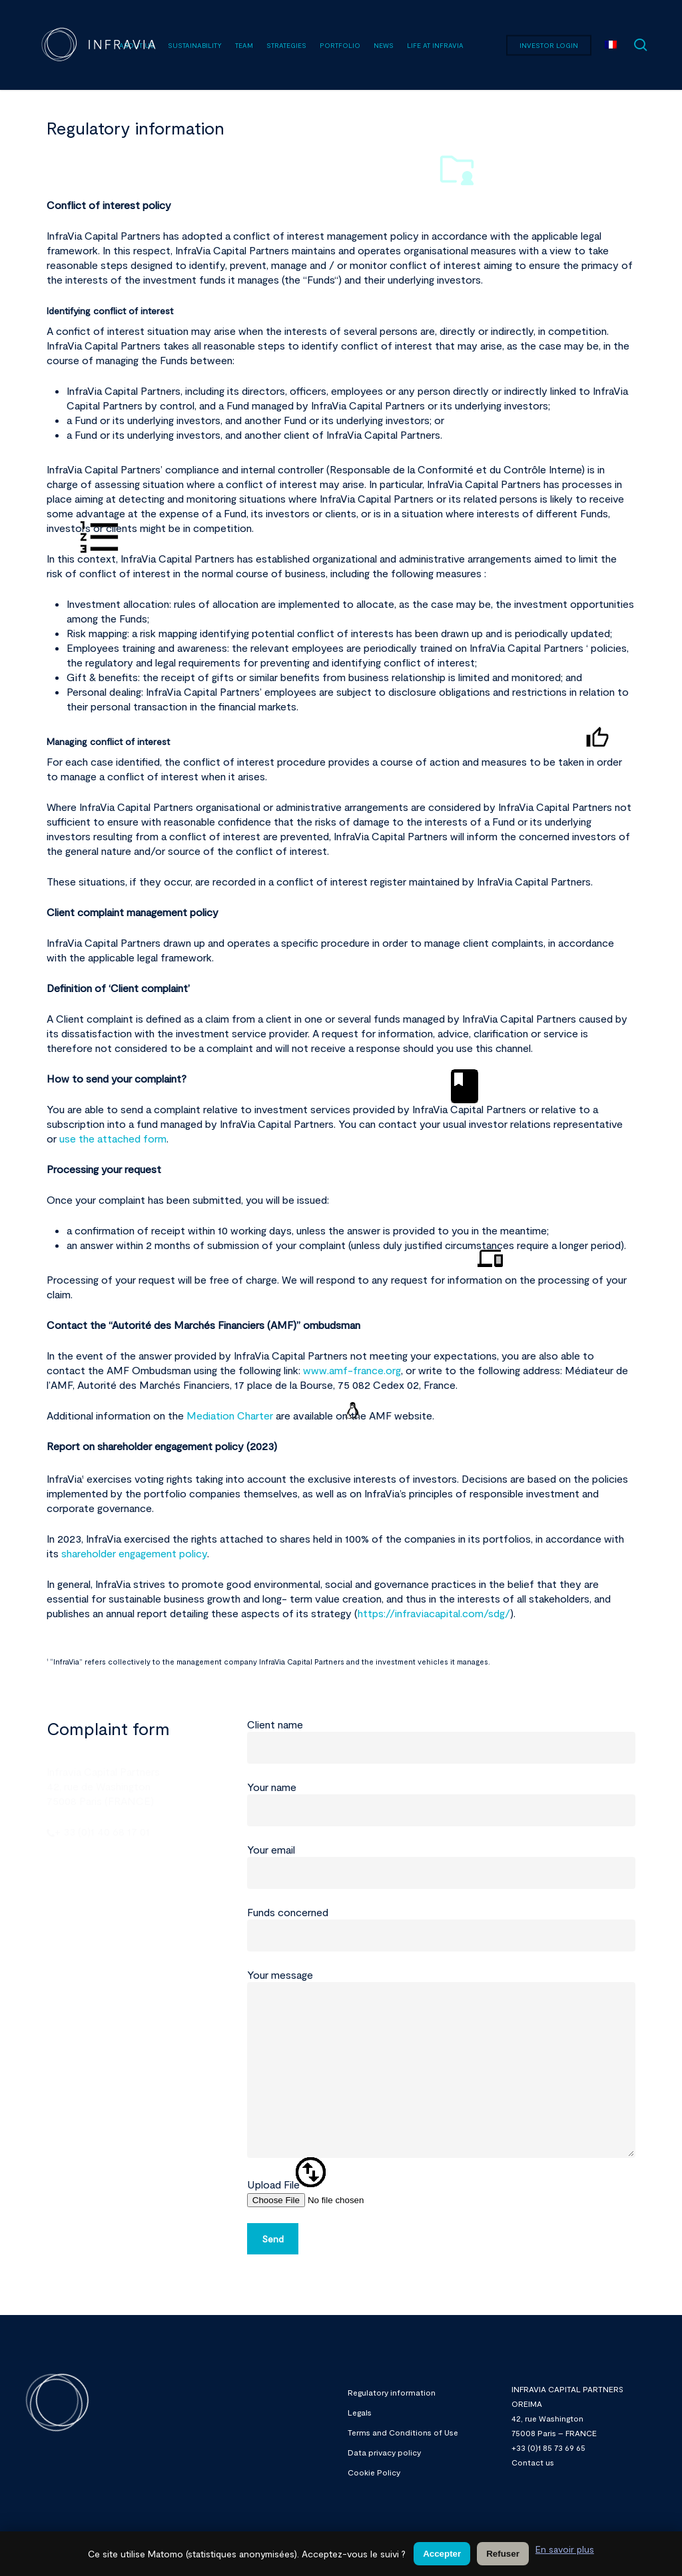  Describe the element at coordinates (457, 168) in the screenshot. I see `access user profile folder` at that location.